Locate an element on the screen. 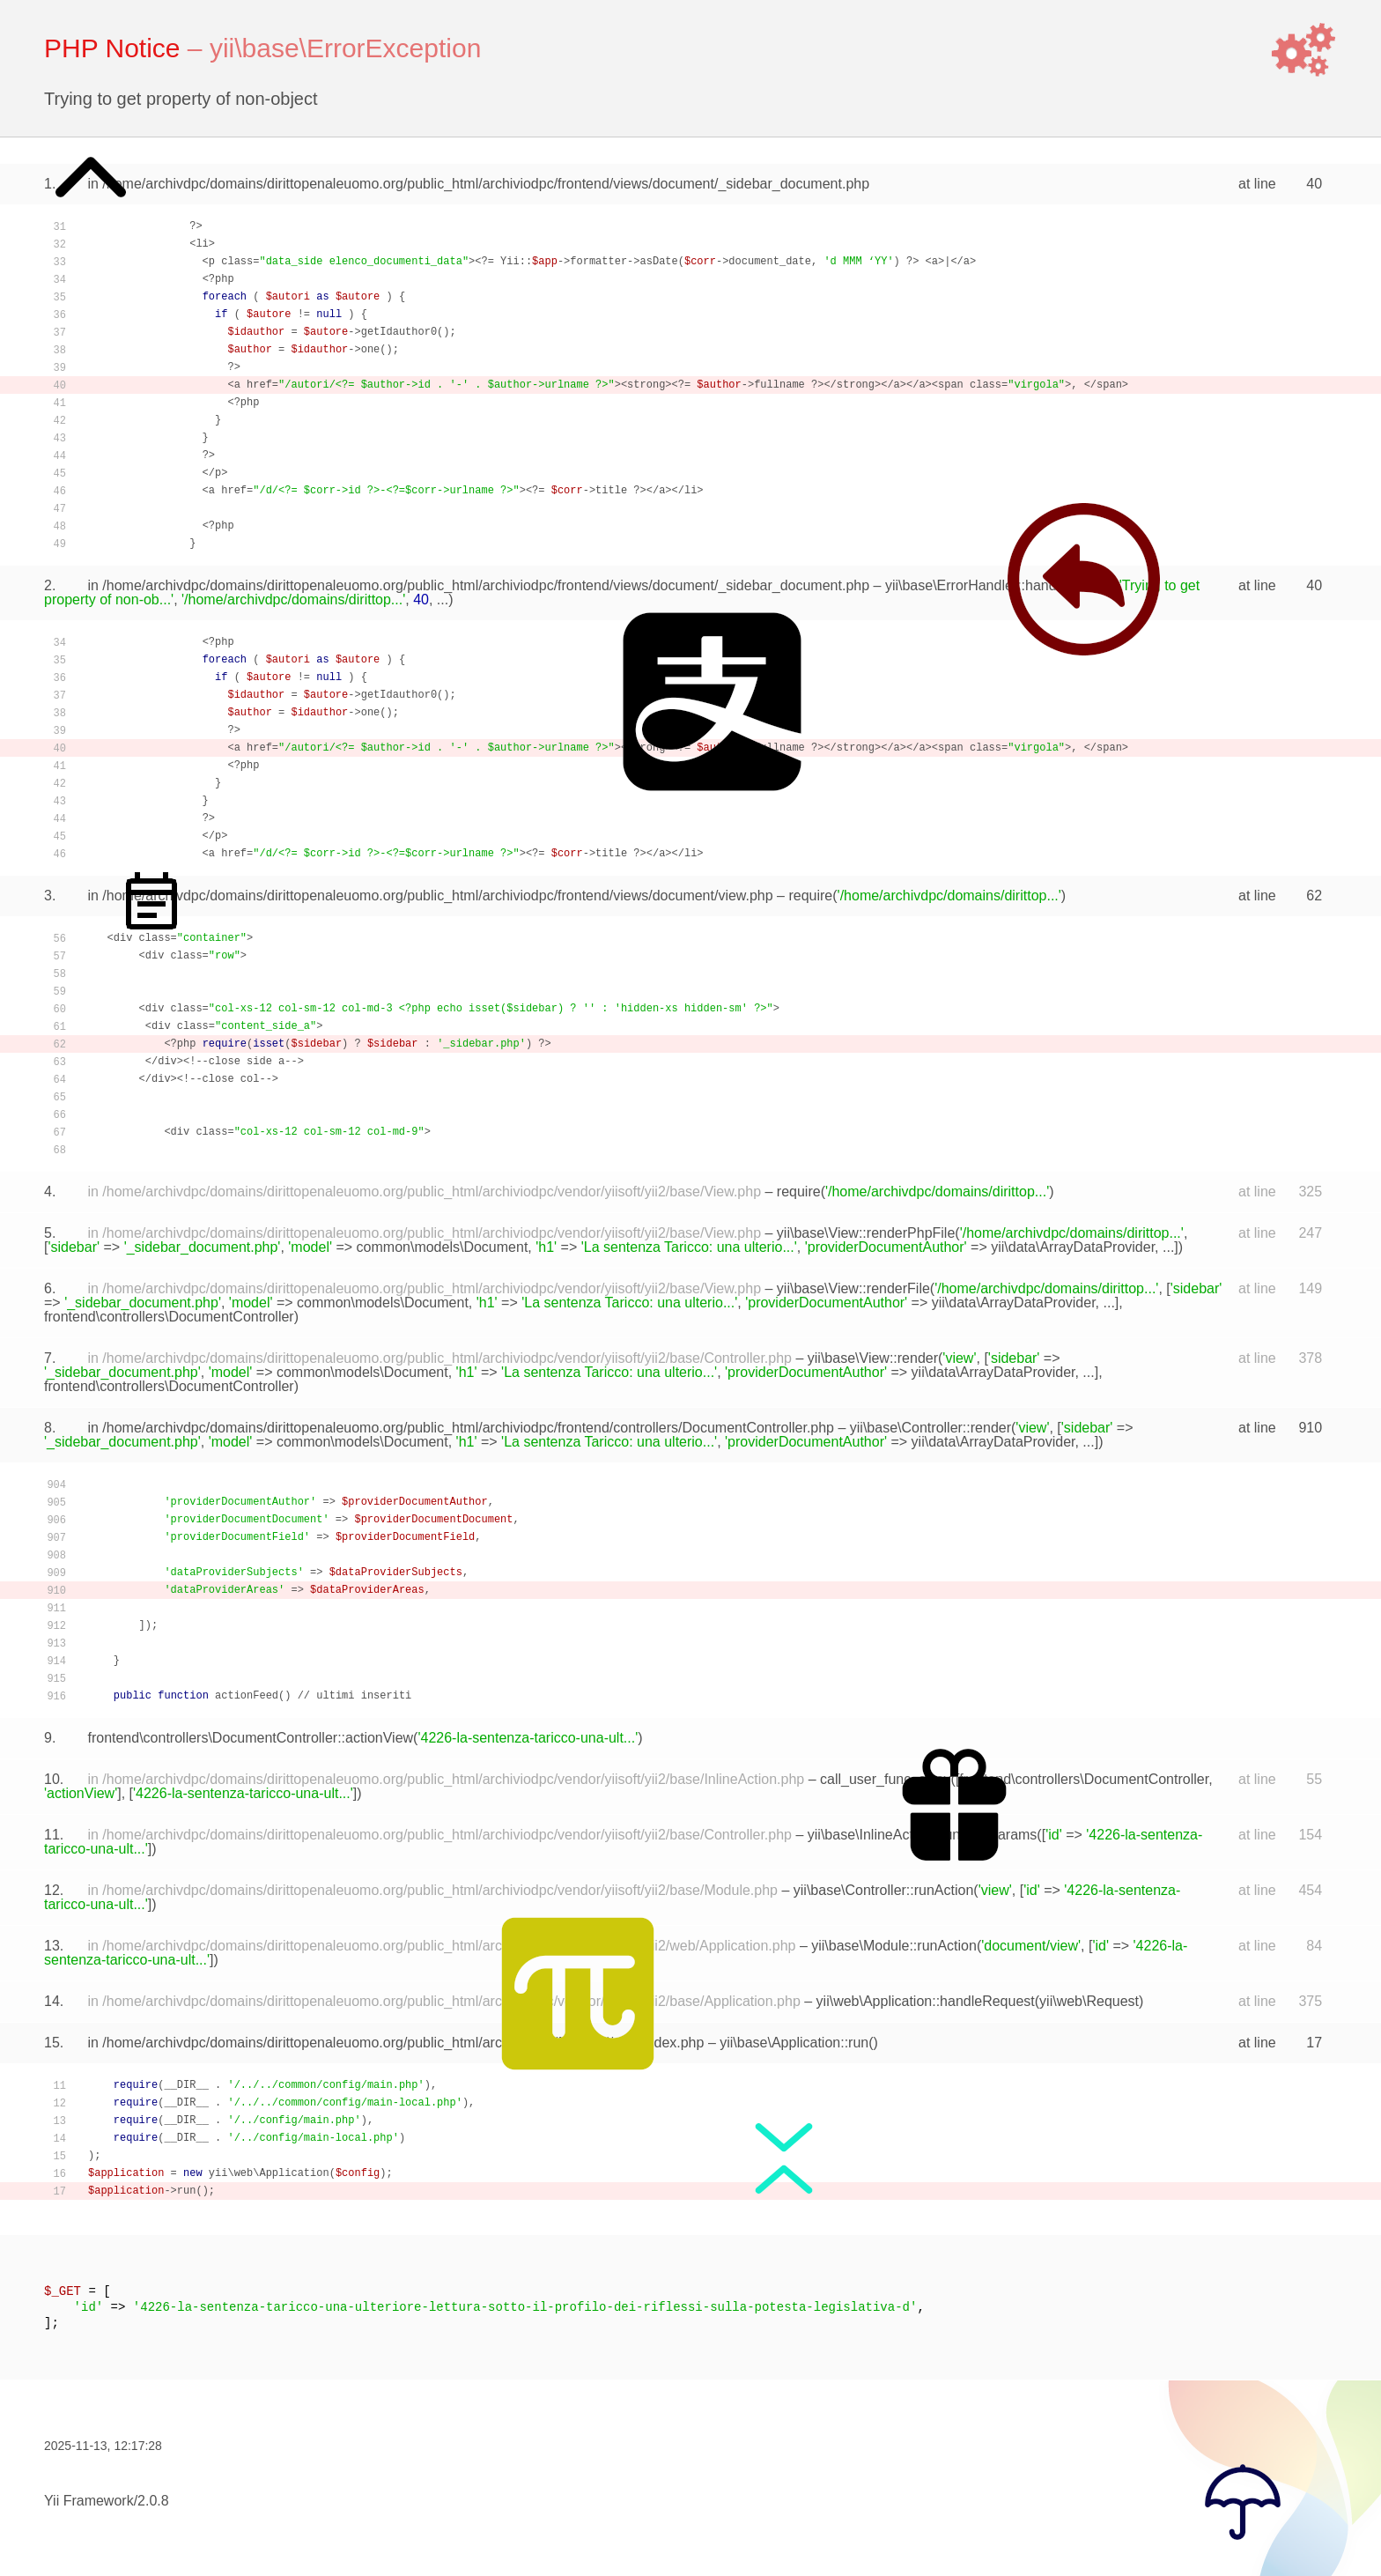 The width and height of the screenshot is (1381, 2576). view weather protection or rain forecast is located at coordinates (1243, 2502).